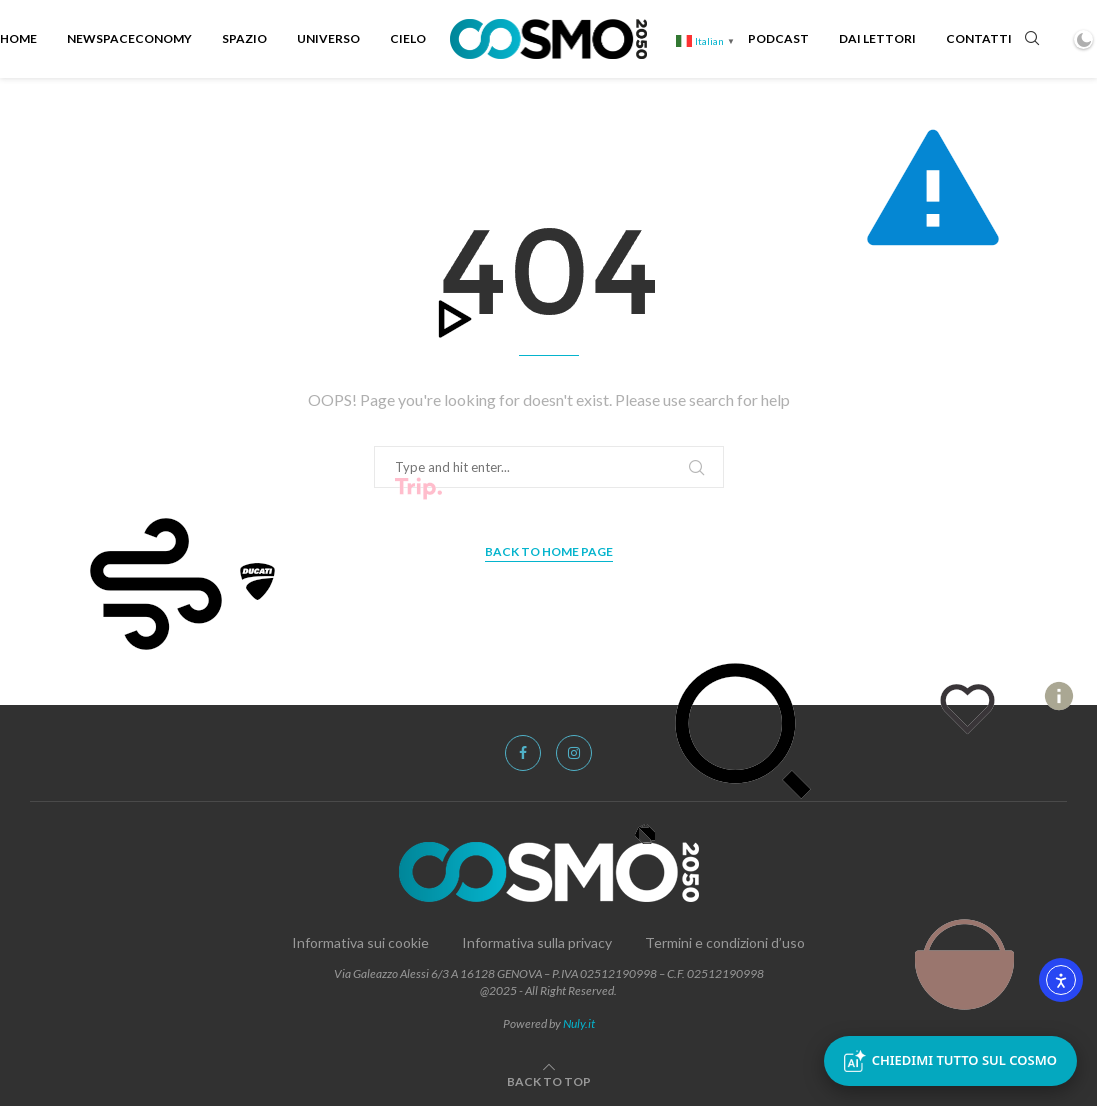 The height and width of the screenshot is (1106, 1097). What do you see at coordinates (645, 834) in the screenshot?
I see `dart programming language logo` at bounding box center [645, 834].